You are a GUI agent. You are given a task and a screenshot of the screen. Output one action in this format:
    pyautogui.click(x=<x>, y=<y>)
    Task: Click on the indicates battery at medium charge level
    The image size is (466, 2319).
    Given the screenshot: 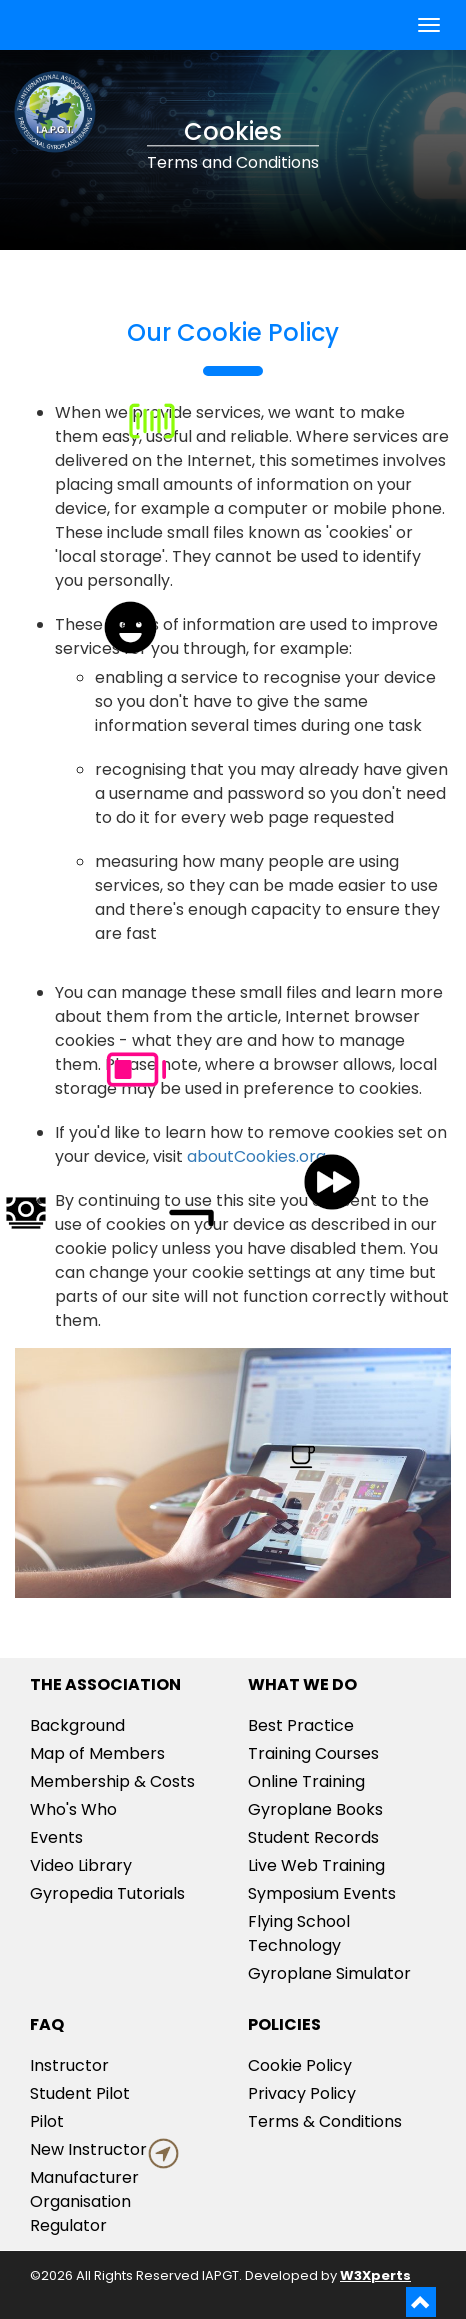 What is the action you would take?
    pyautogui.click(x=135, y=1069)
    